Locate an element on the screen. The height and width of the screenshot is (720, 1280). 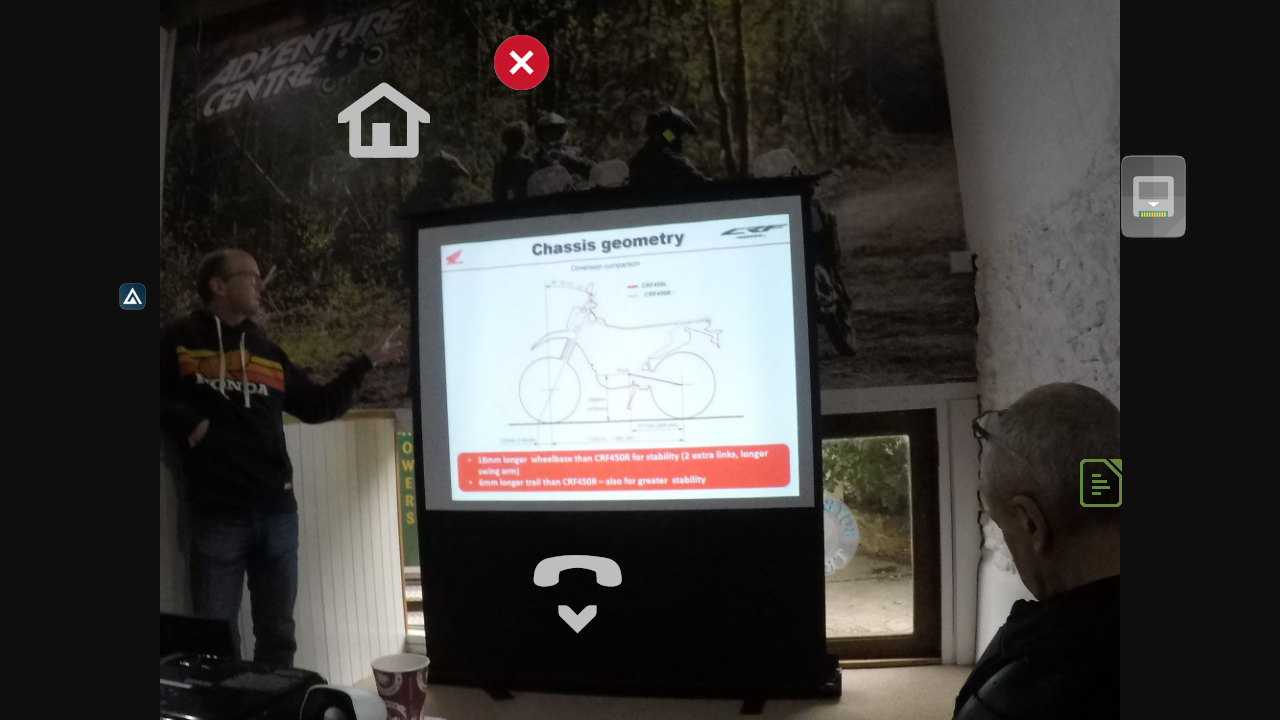
dismiss or cancel a dialog is located at coordinates (521, 62).